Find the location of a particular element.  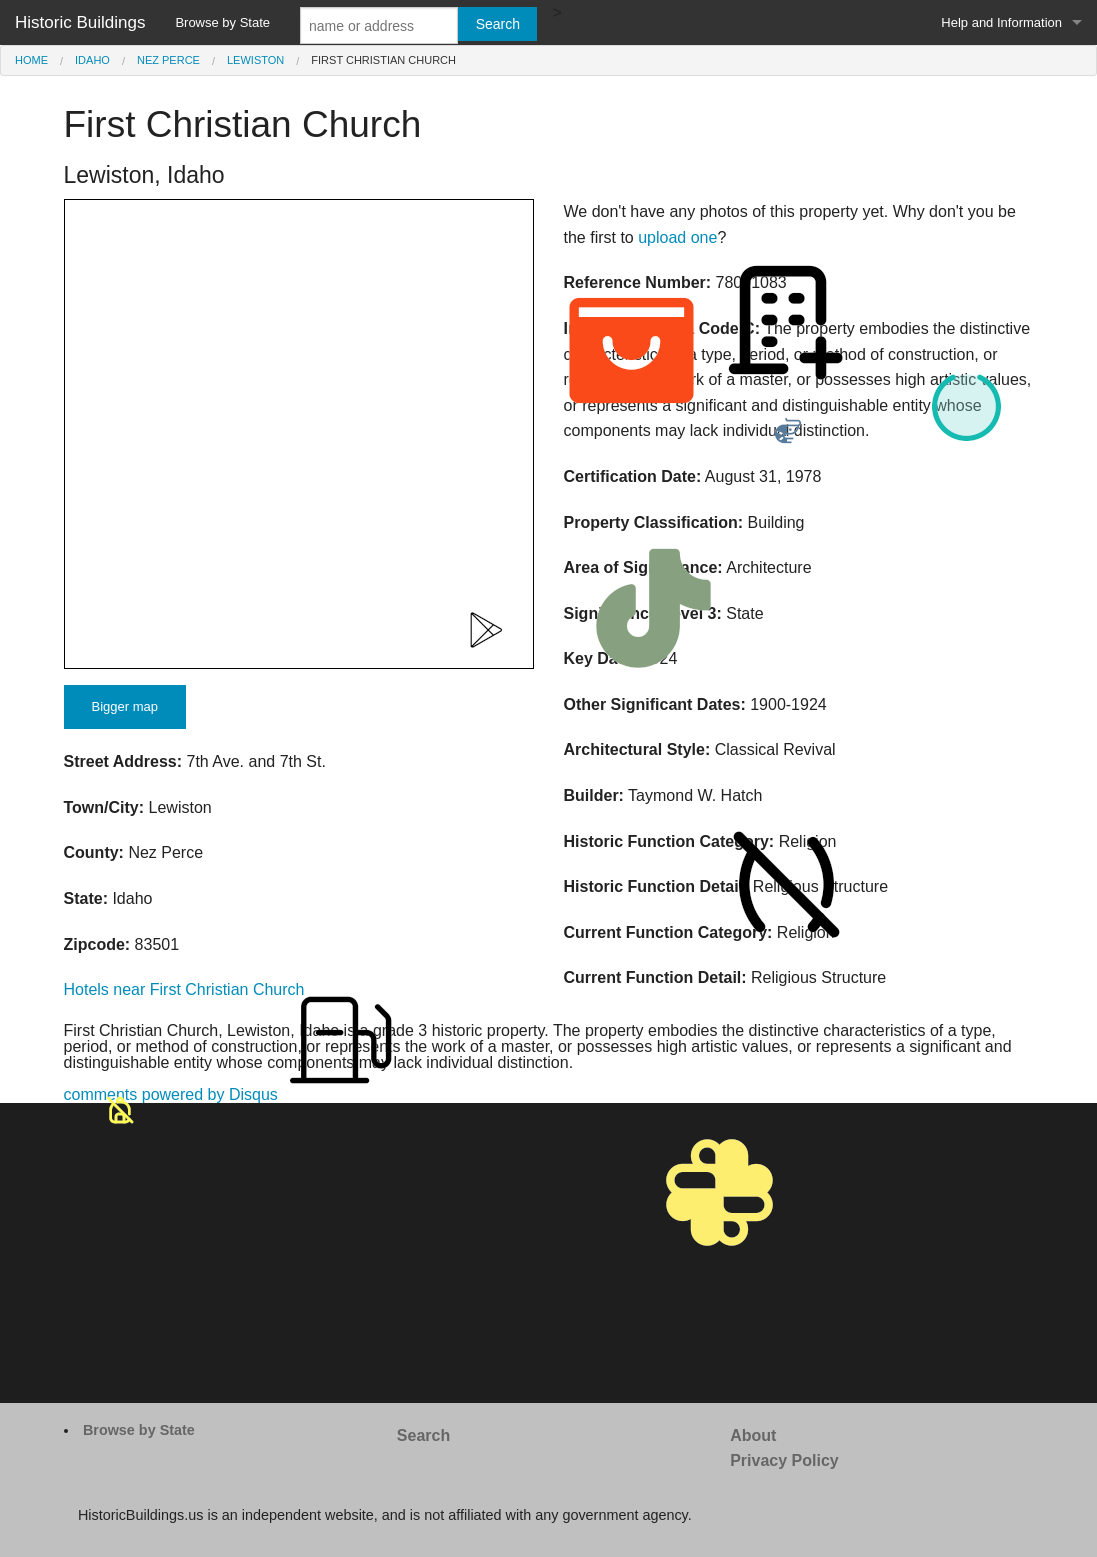

find nearby gas stations is located at coordinates (337, 1040).